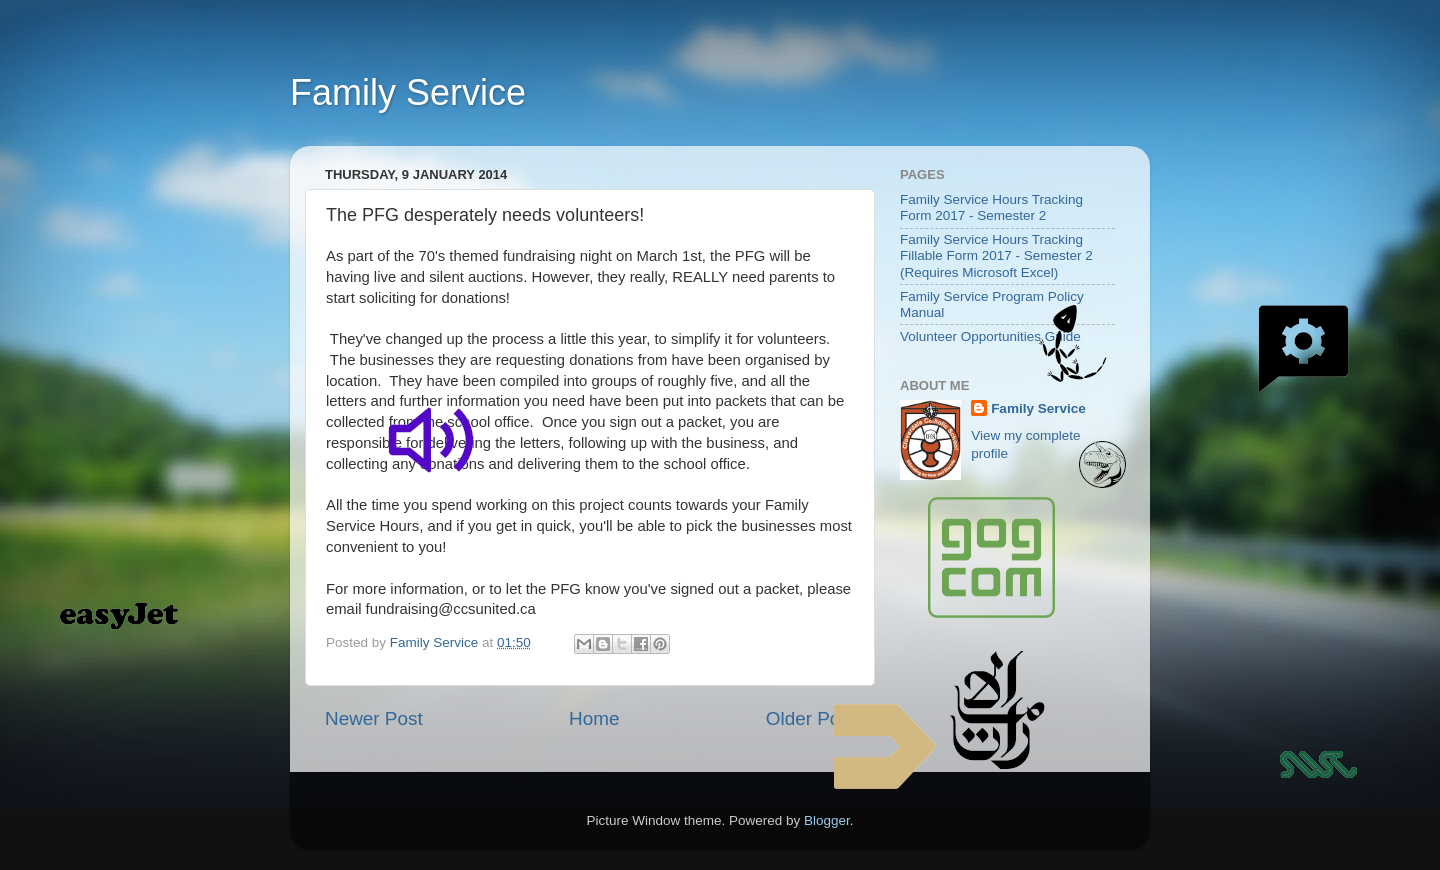 This screenshot has width=1440, height=870. What do you see at coordinates (1102, 464) in the screenshot?
I see `libuv library logo` at bounding box center [1102, 464].